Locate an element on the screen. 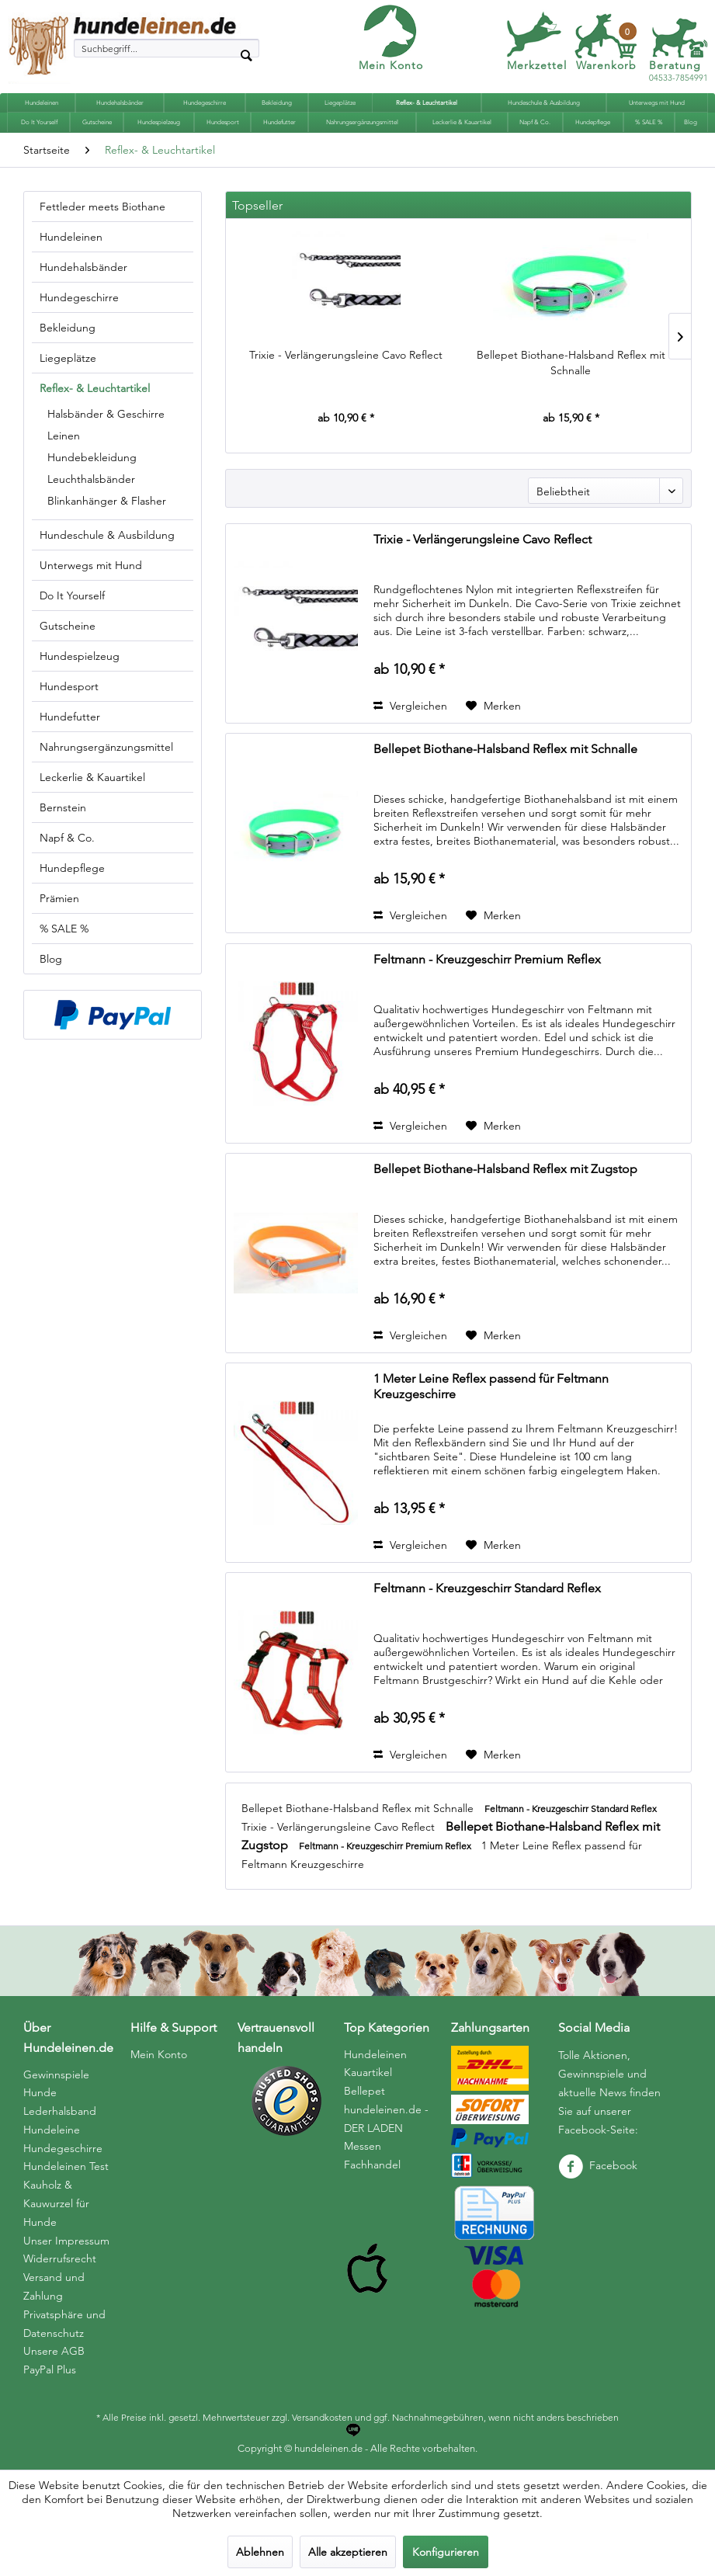 The width and height of the screenshot is (715, 2576). open the LINE messaging app is located at coordinates (353, 2430).